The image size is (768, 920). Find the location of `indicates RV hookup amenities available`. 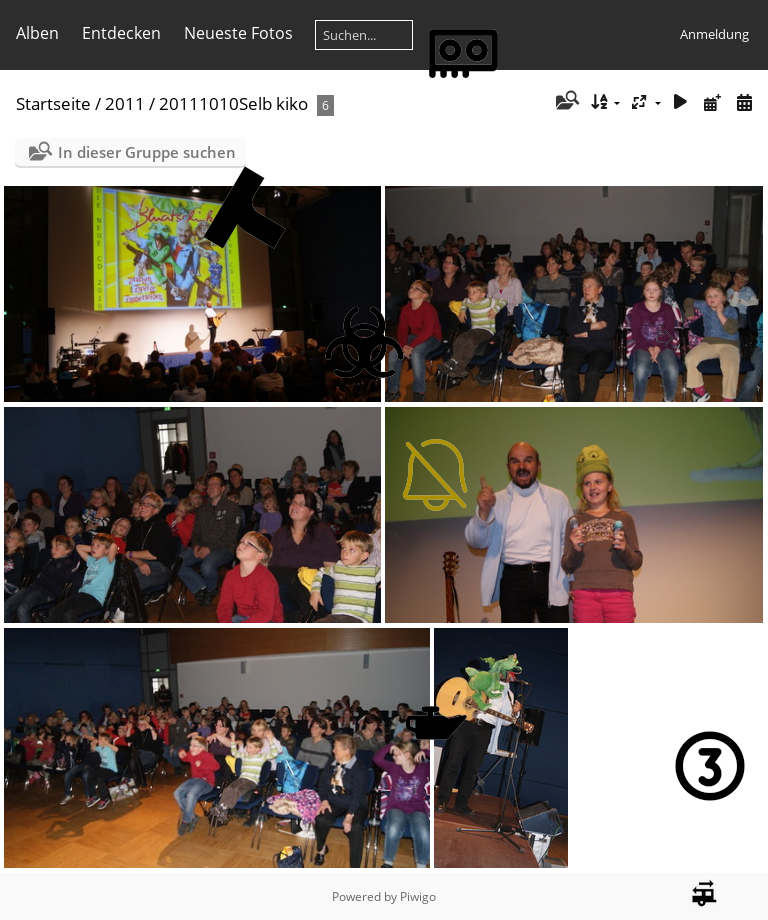

indicates RV hookup amenities available is located at coordinates (703, 893).